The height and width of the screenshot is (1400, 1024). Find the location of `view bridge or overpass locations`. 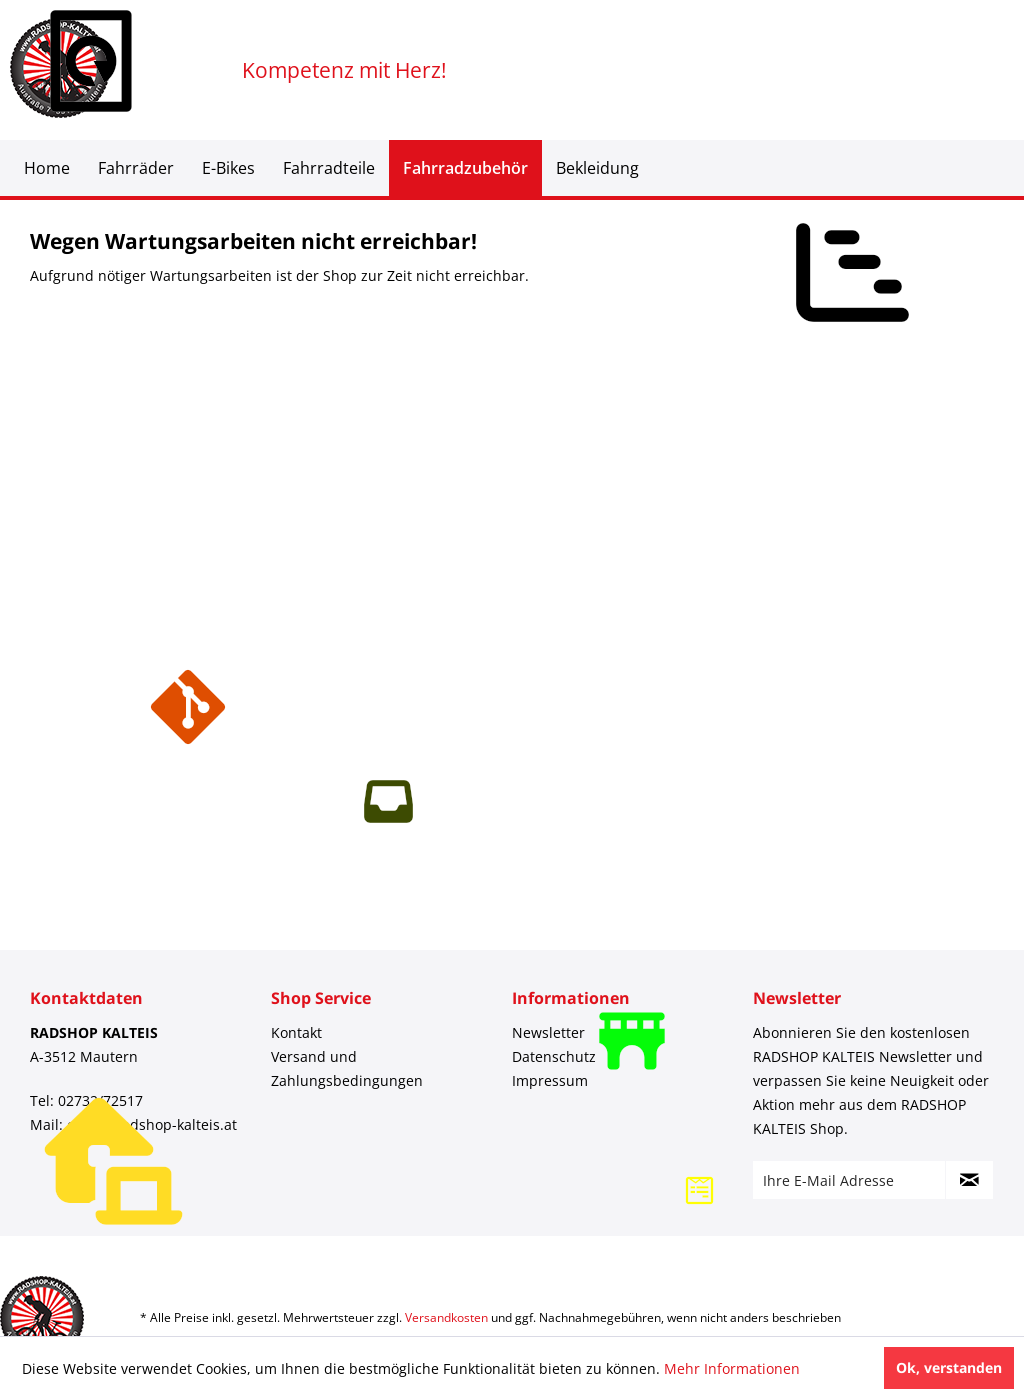

view bridge or overpass locations is located at coordinates (632, 1041).